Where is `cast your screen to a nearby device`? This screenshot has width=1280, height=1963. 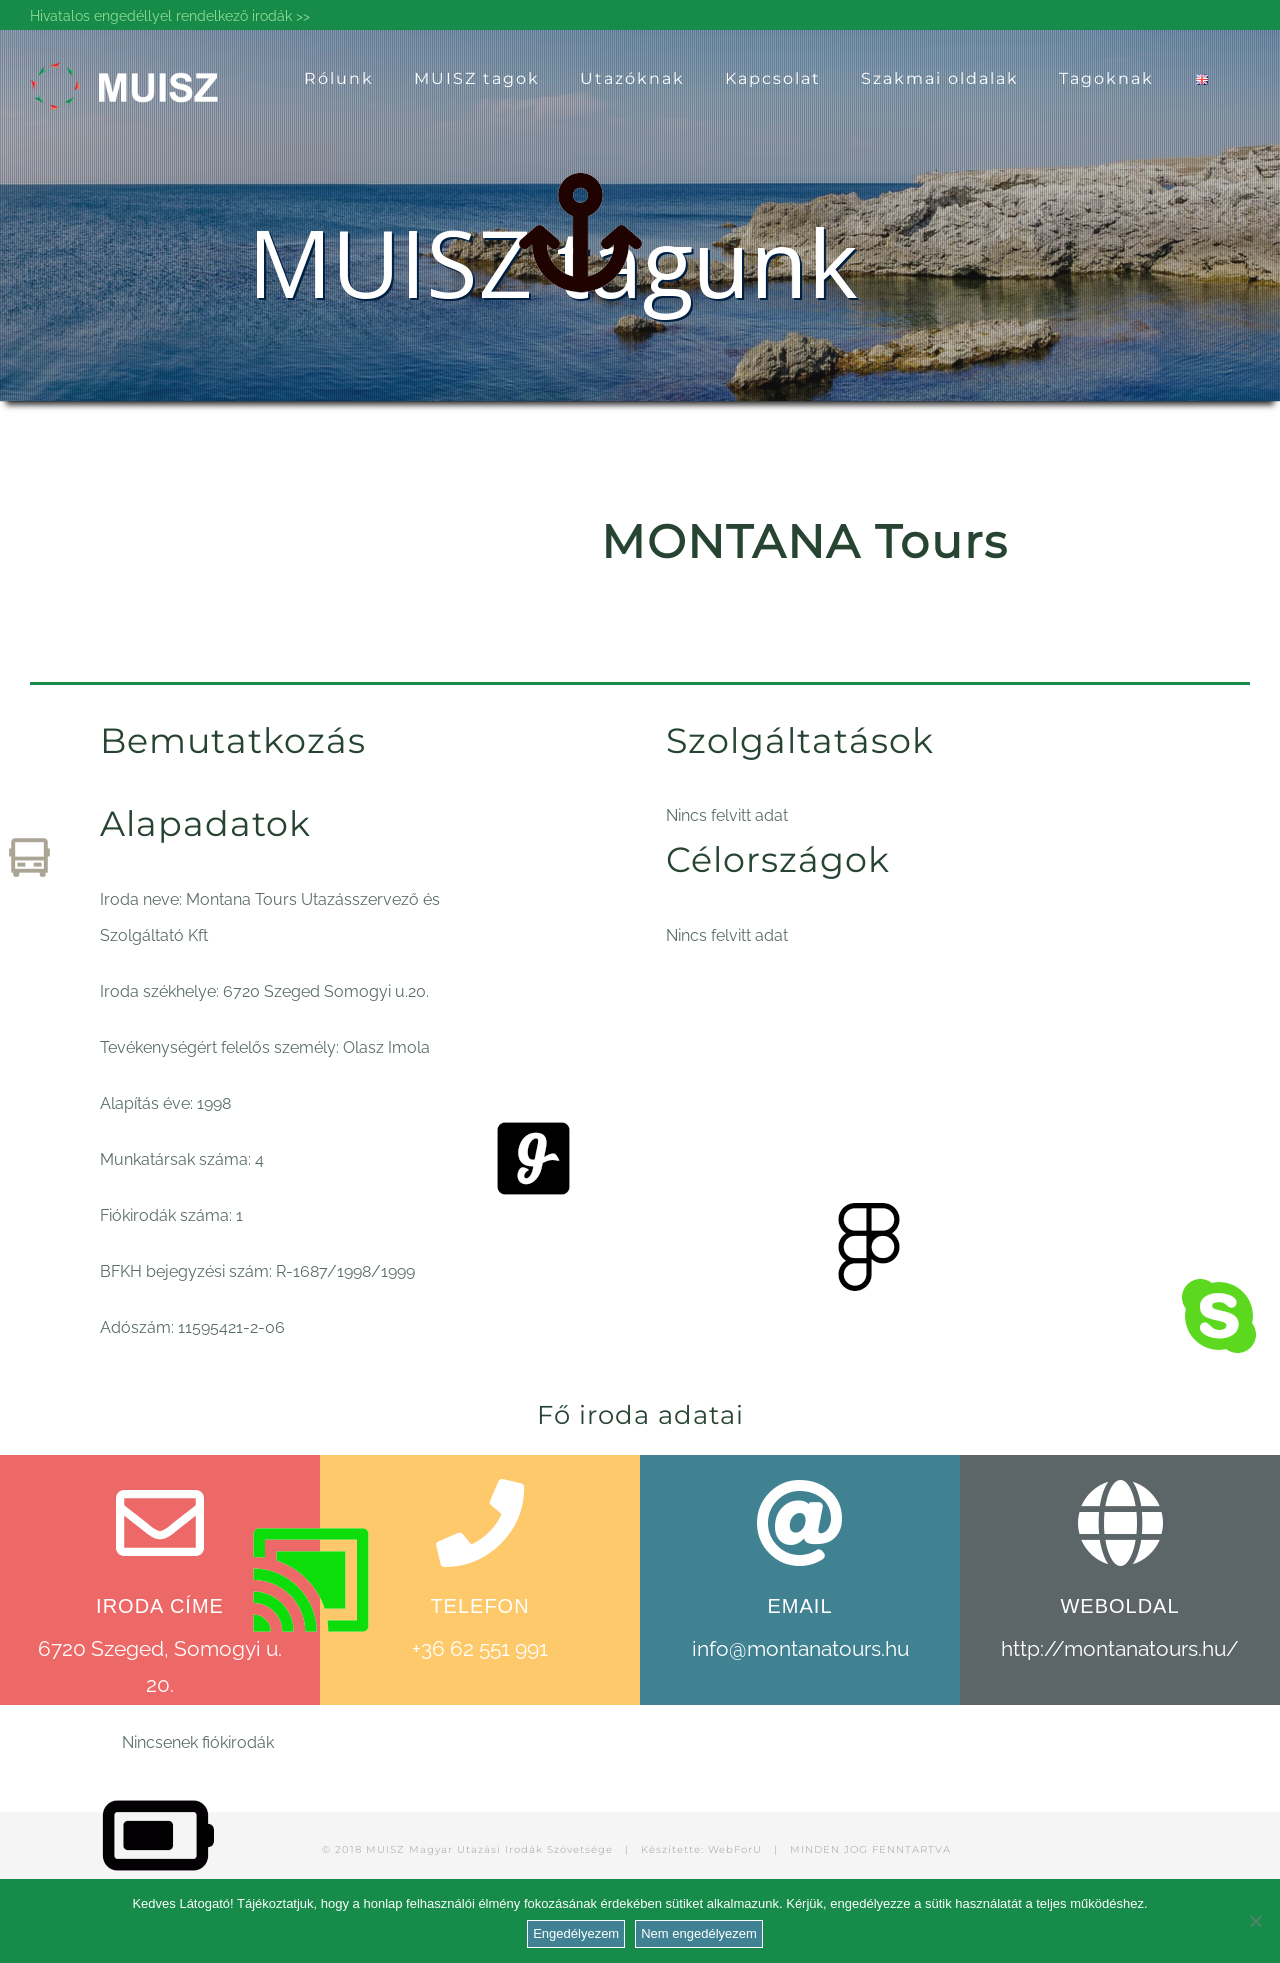 cast your screen to a nearby device is located at coordinates (311, 1580).